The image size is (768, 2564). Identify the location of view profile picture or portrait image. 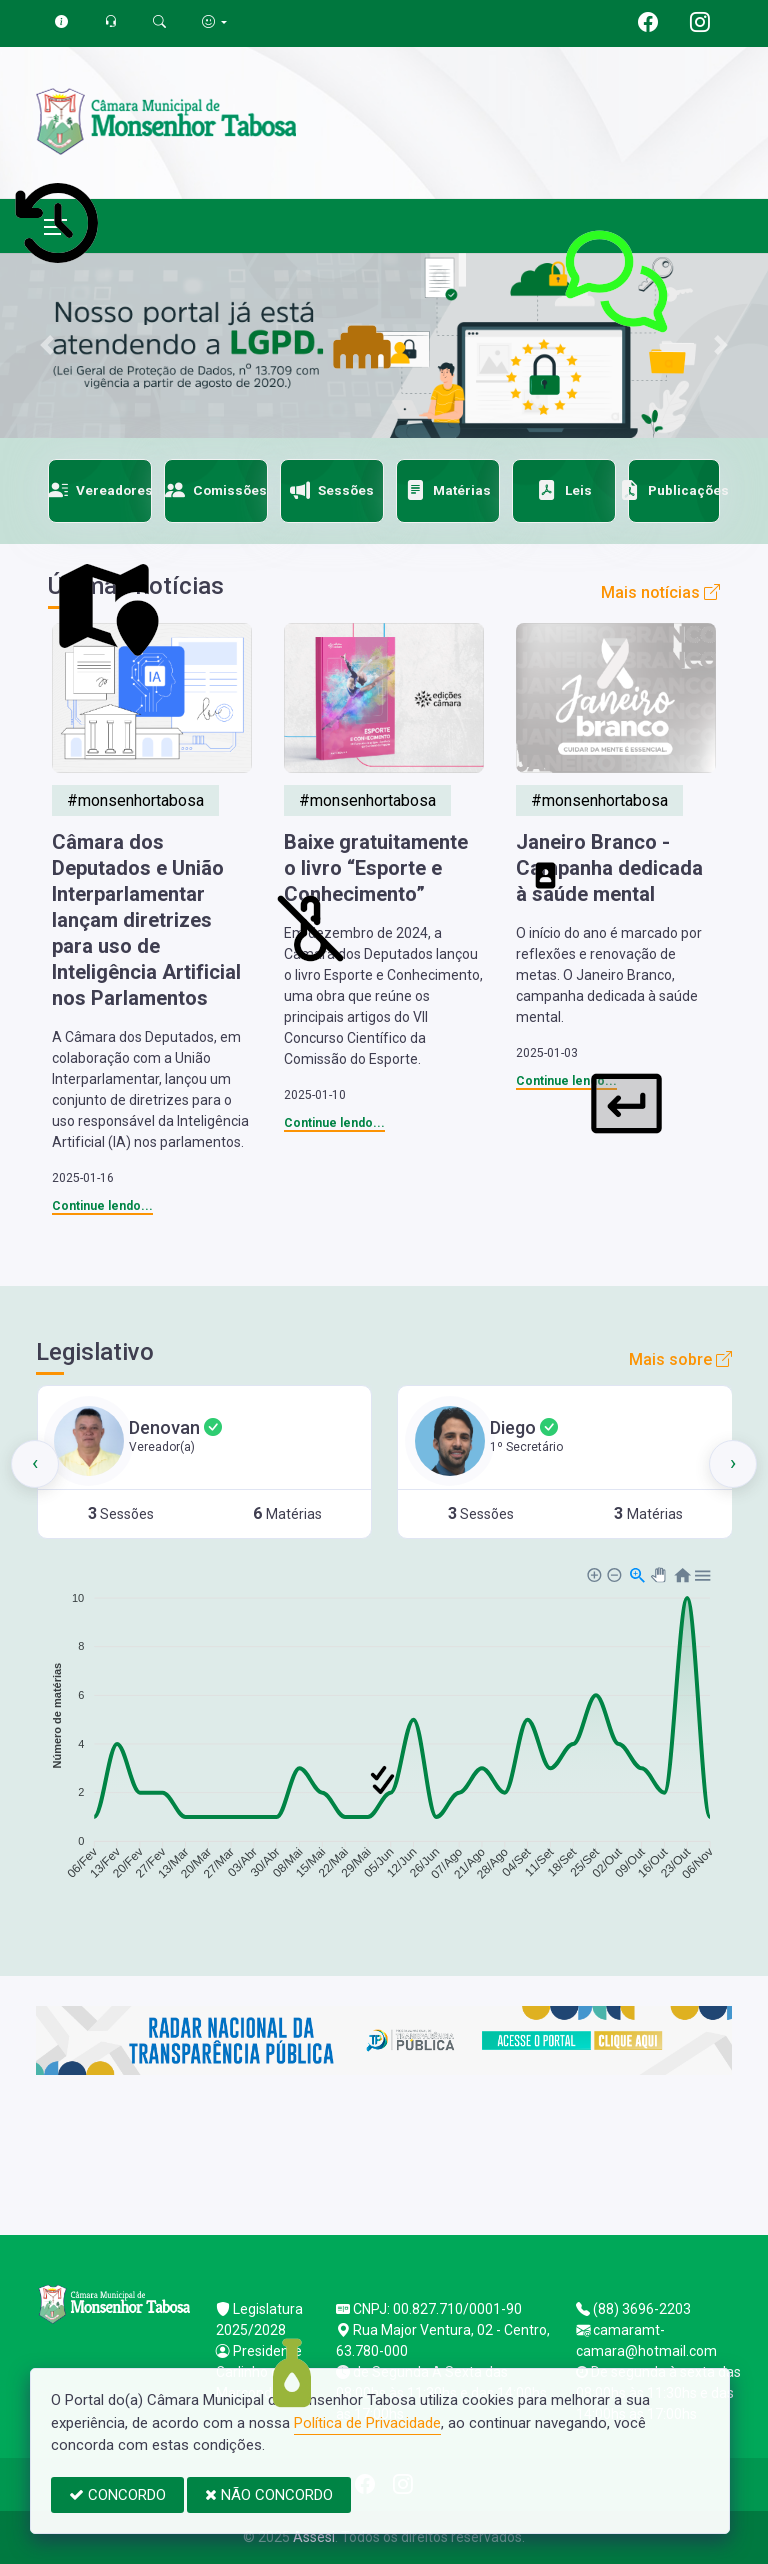
(545, 875).